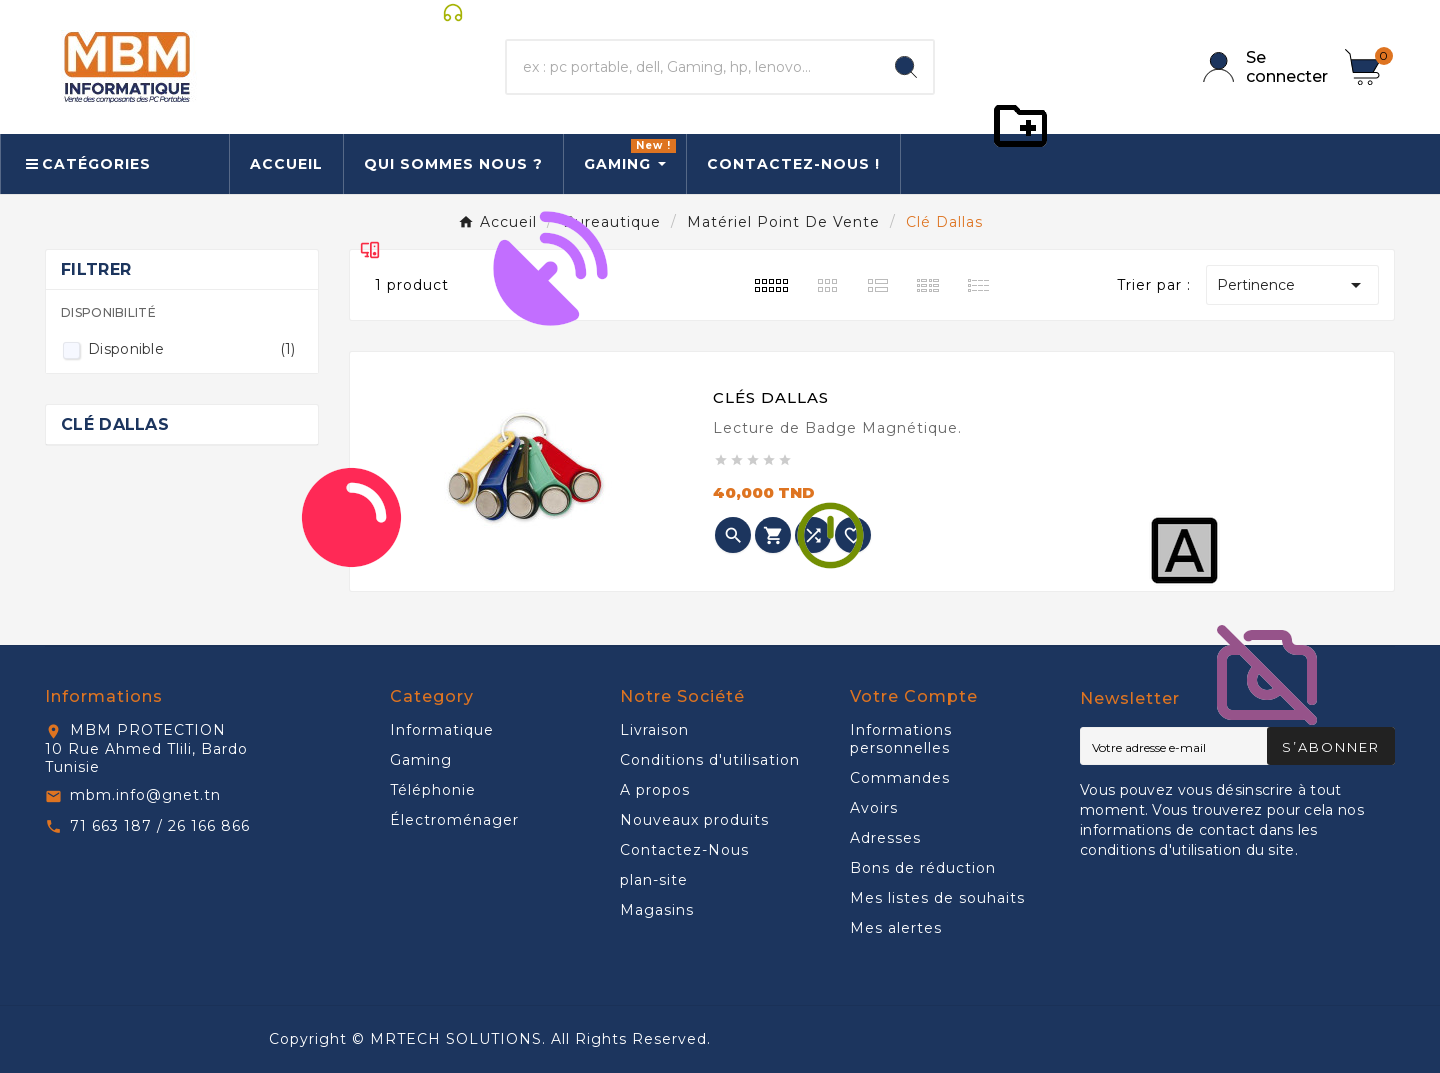  Describe the element at coordinates (550, 268) in the screenshot. I see `access satellite or broadcast settings` at that location.